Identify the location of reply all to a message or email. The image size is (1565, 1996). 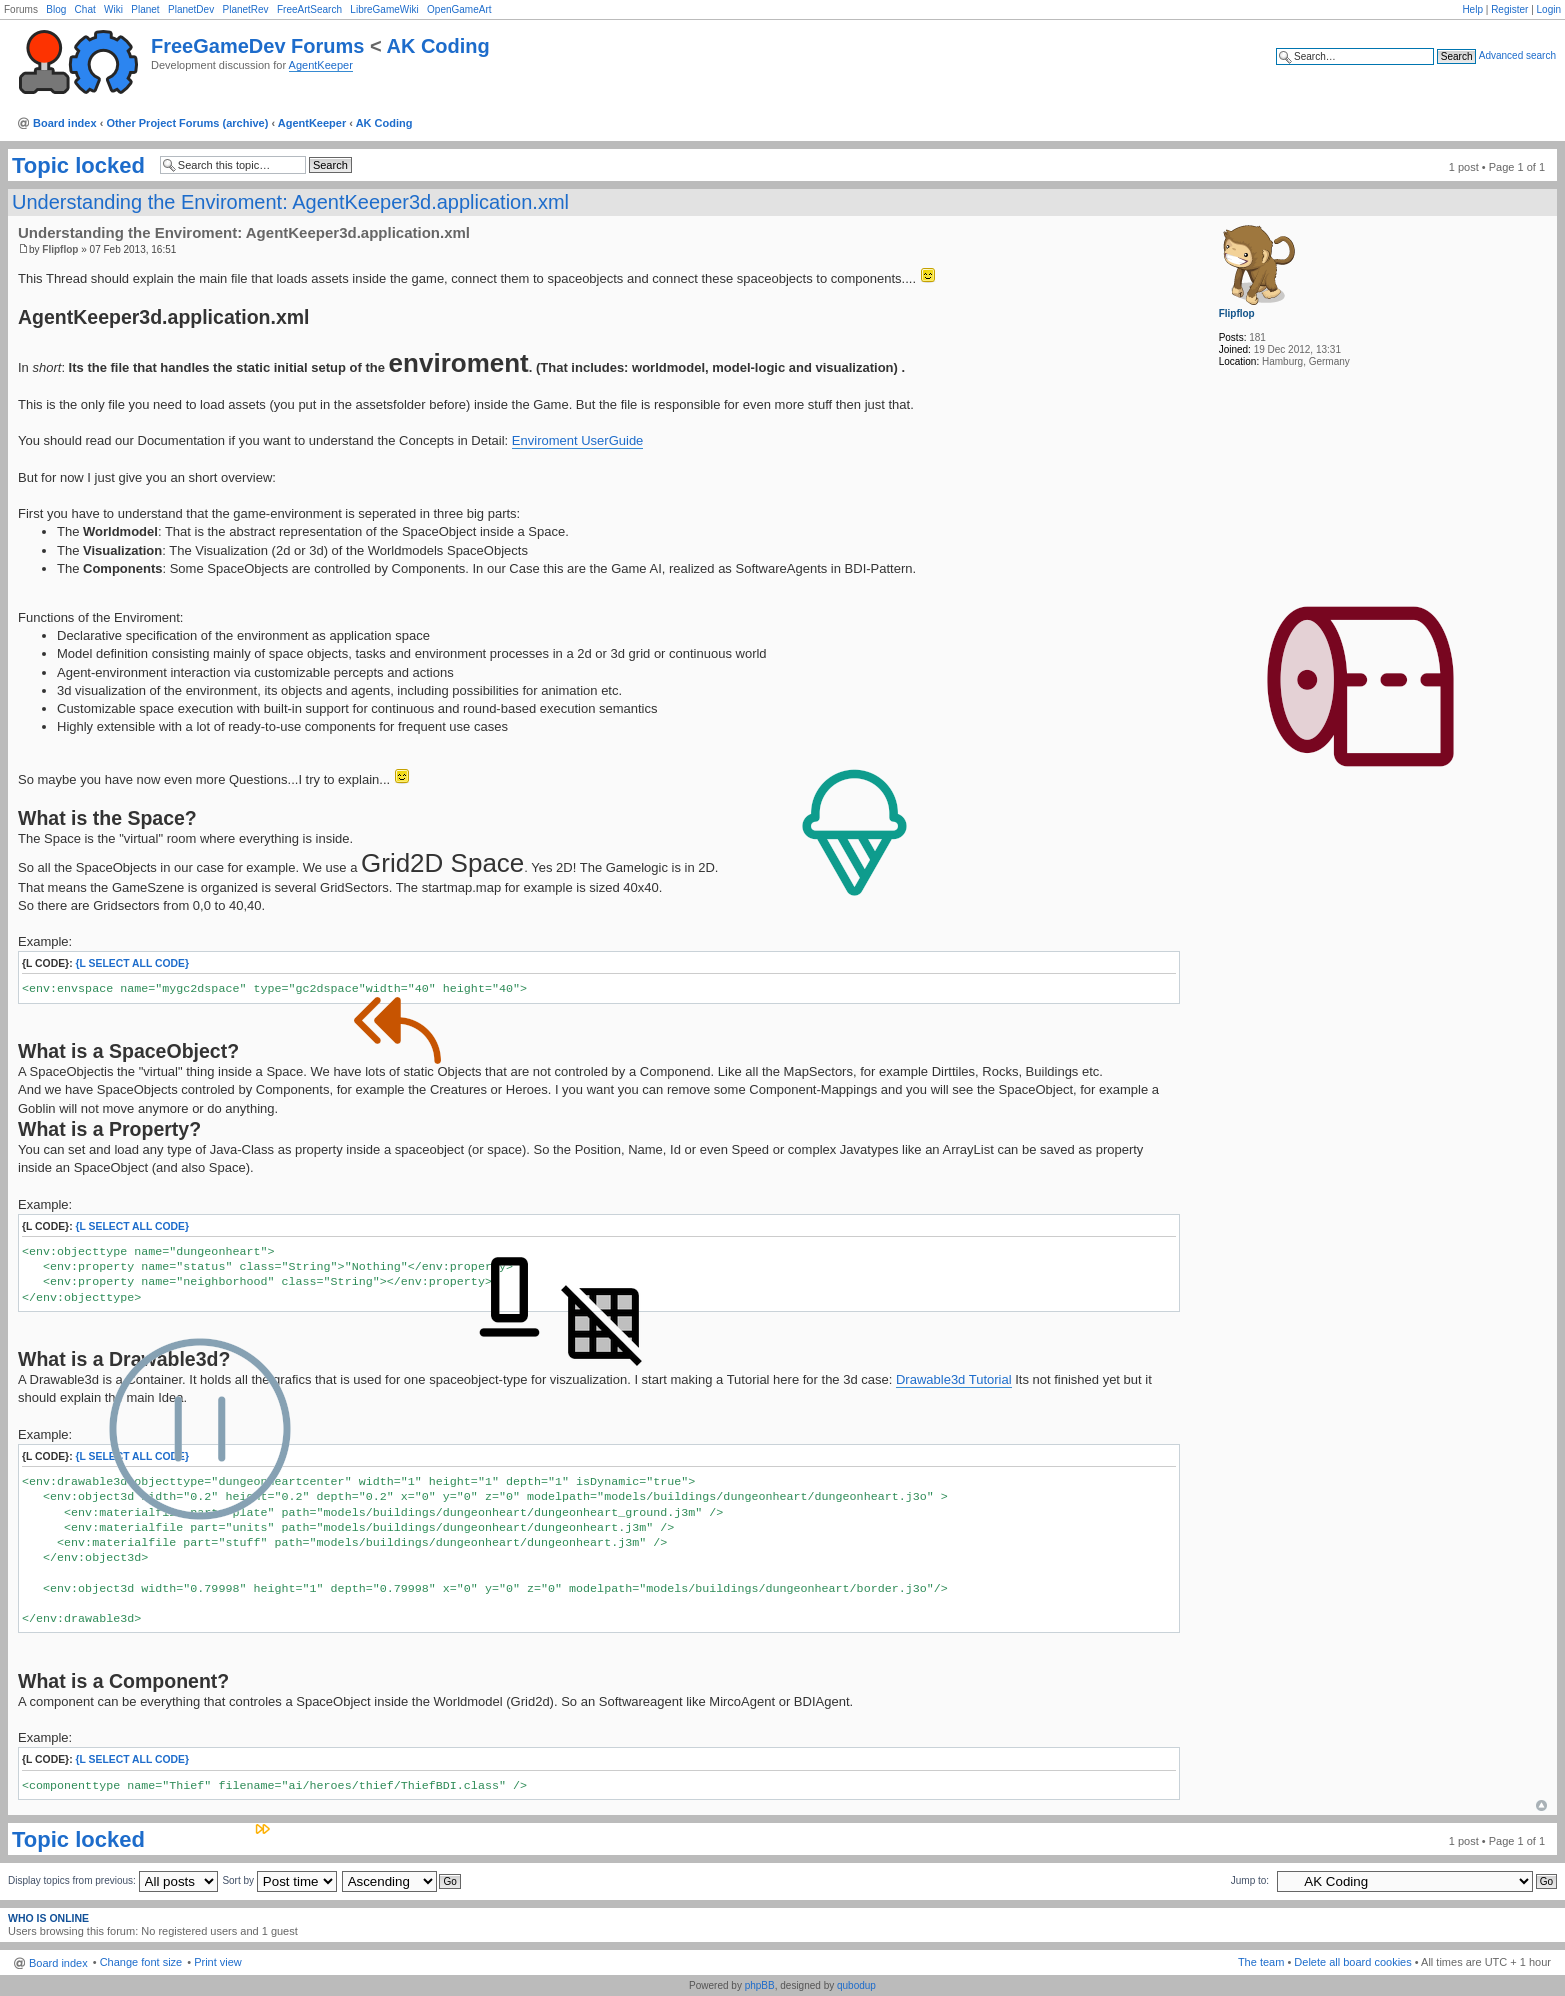
(397, 1030).